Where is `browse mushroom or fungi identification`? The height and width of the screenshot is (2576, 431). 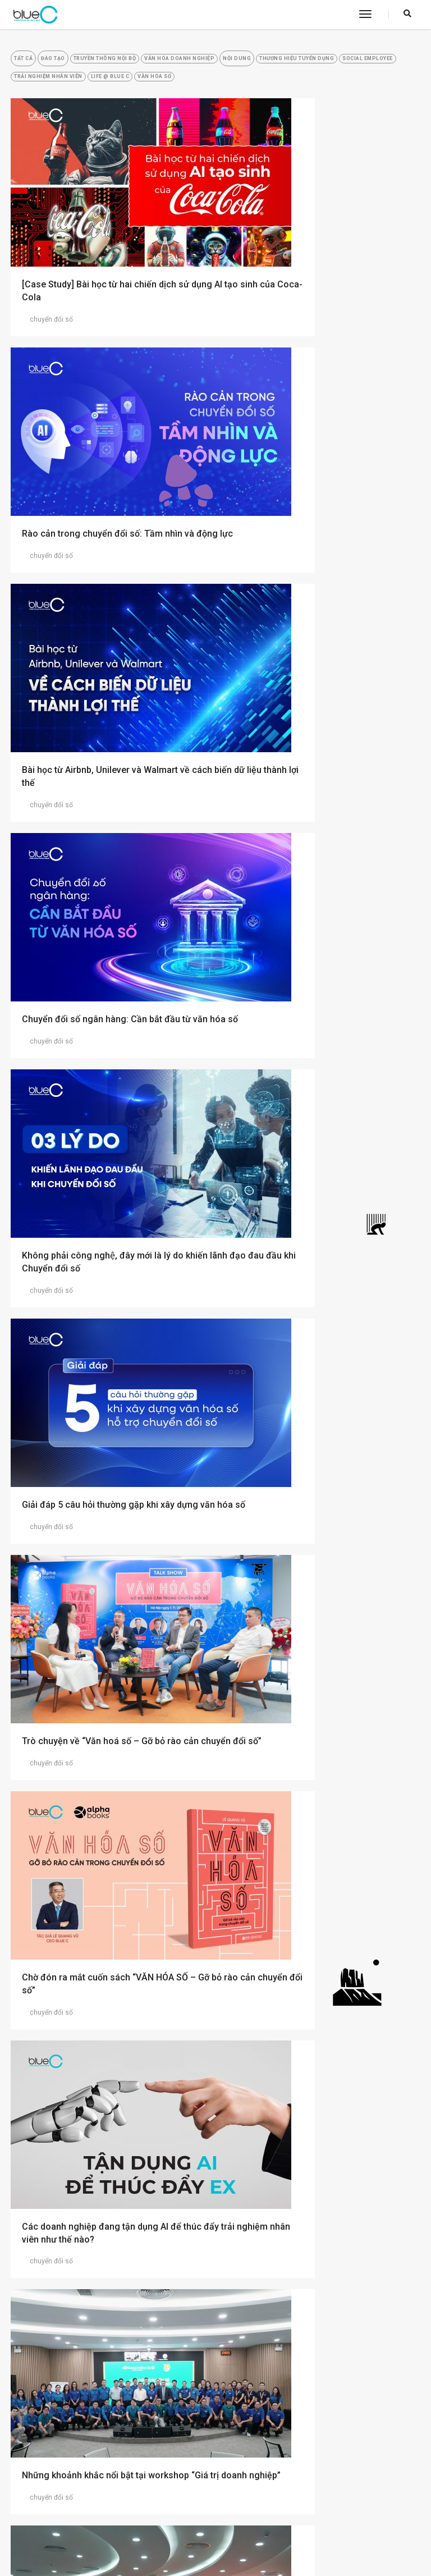
browse mushroom or fungi identification is located at coordinates (186, 481).